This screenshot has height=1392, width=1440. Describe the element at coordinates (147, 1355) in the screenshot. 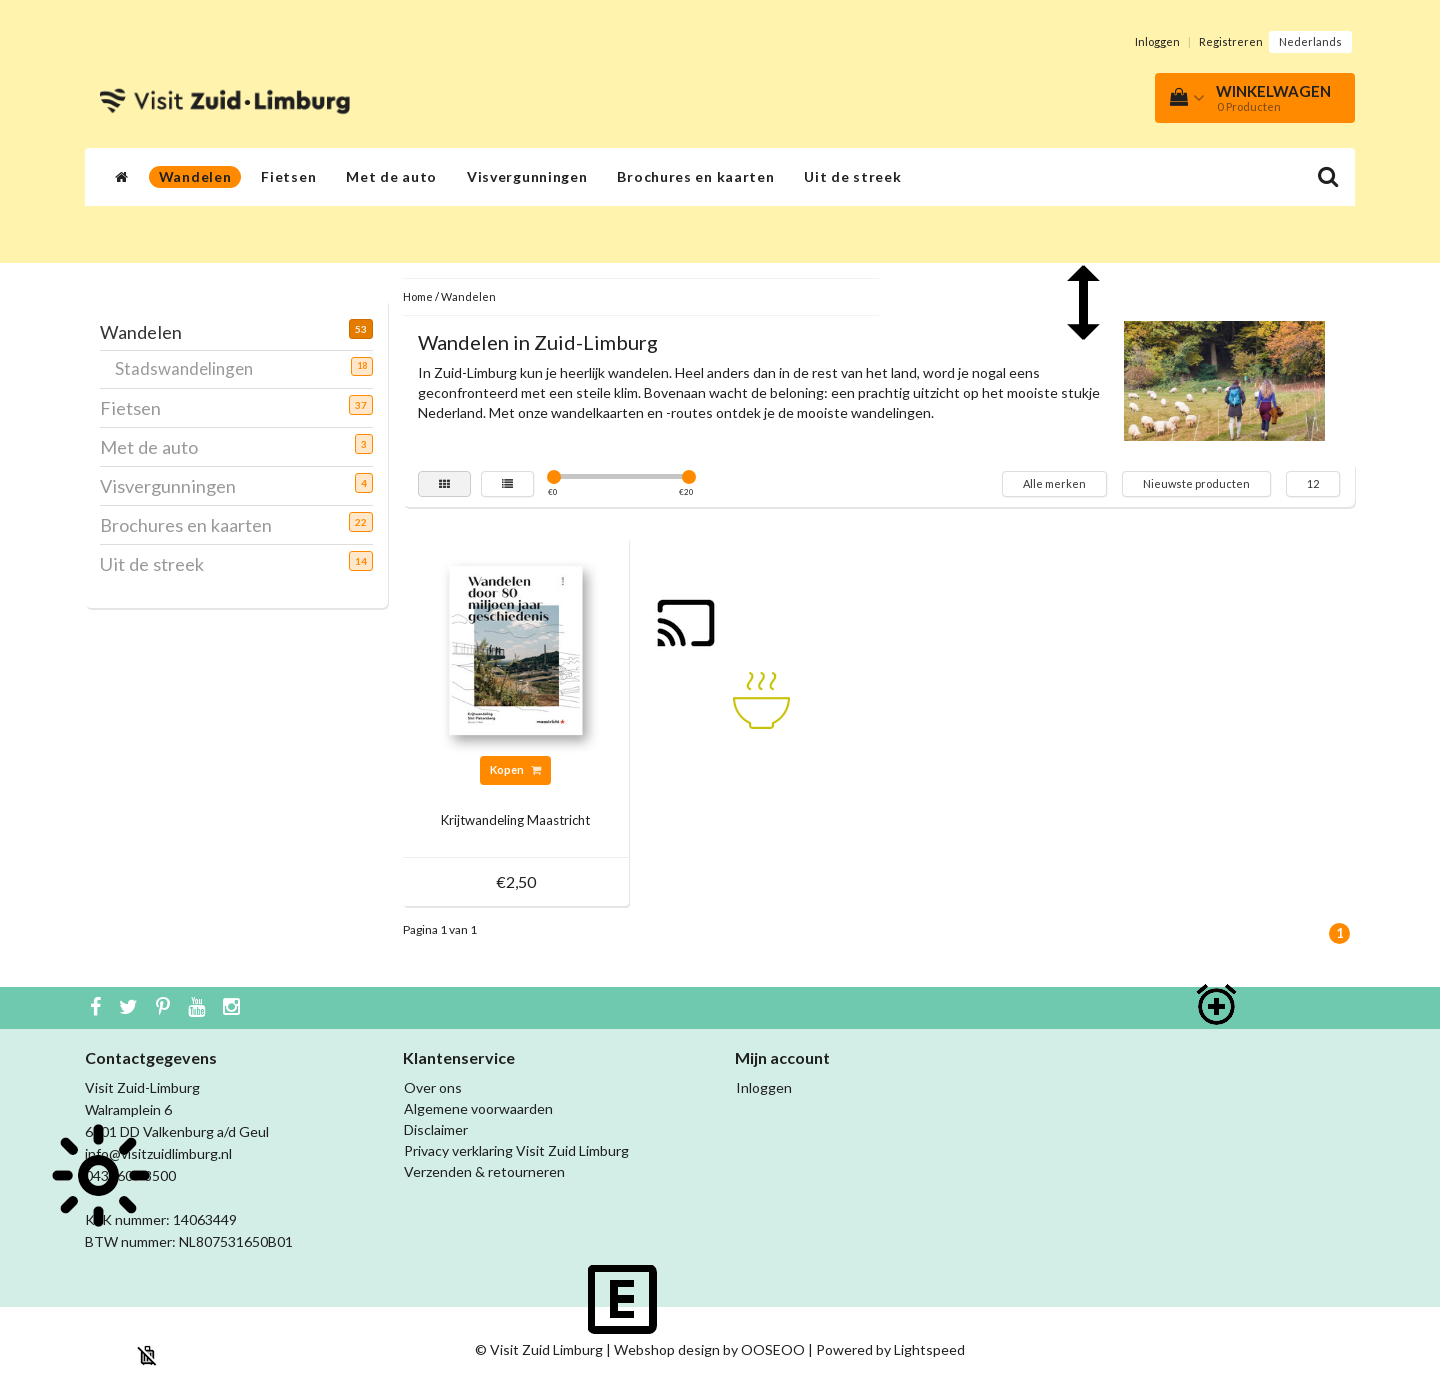

I see `no luggage allowed in this area` at that location.